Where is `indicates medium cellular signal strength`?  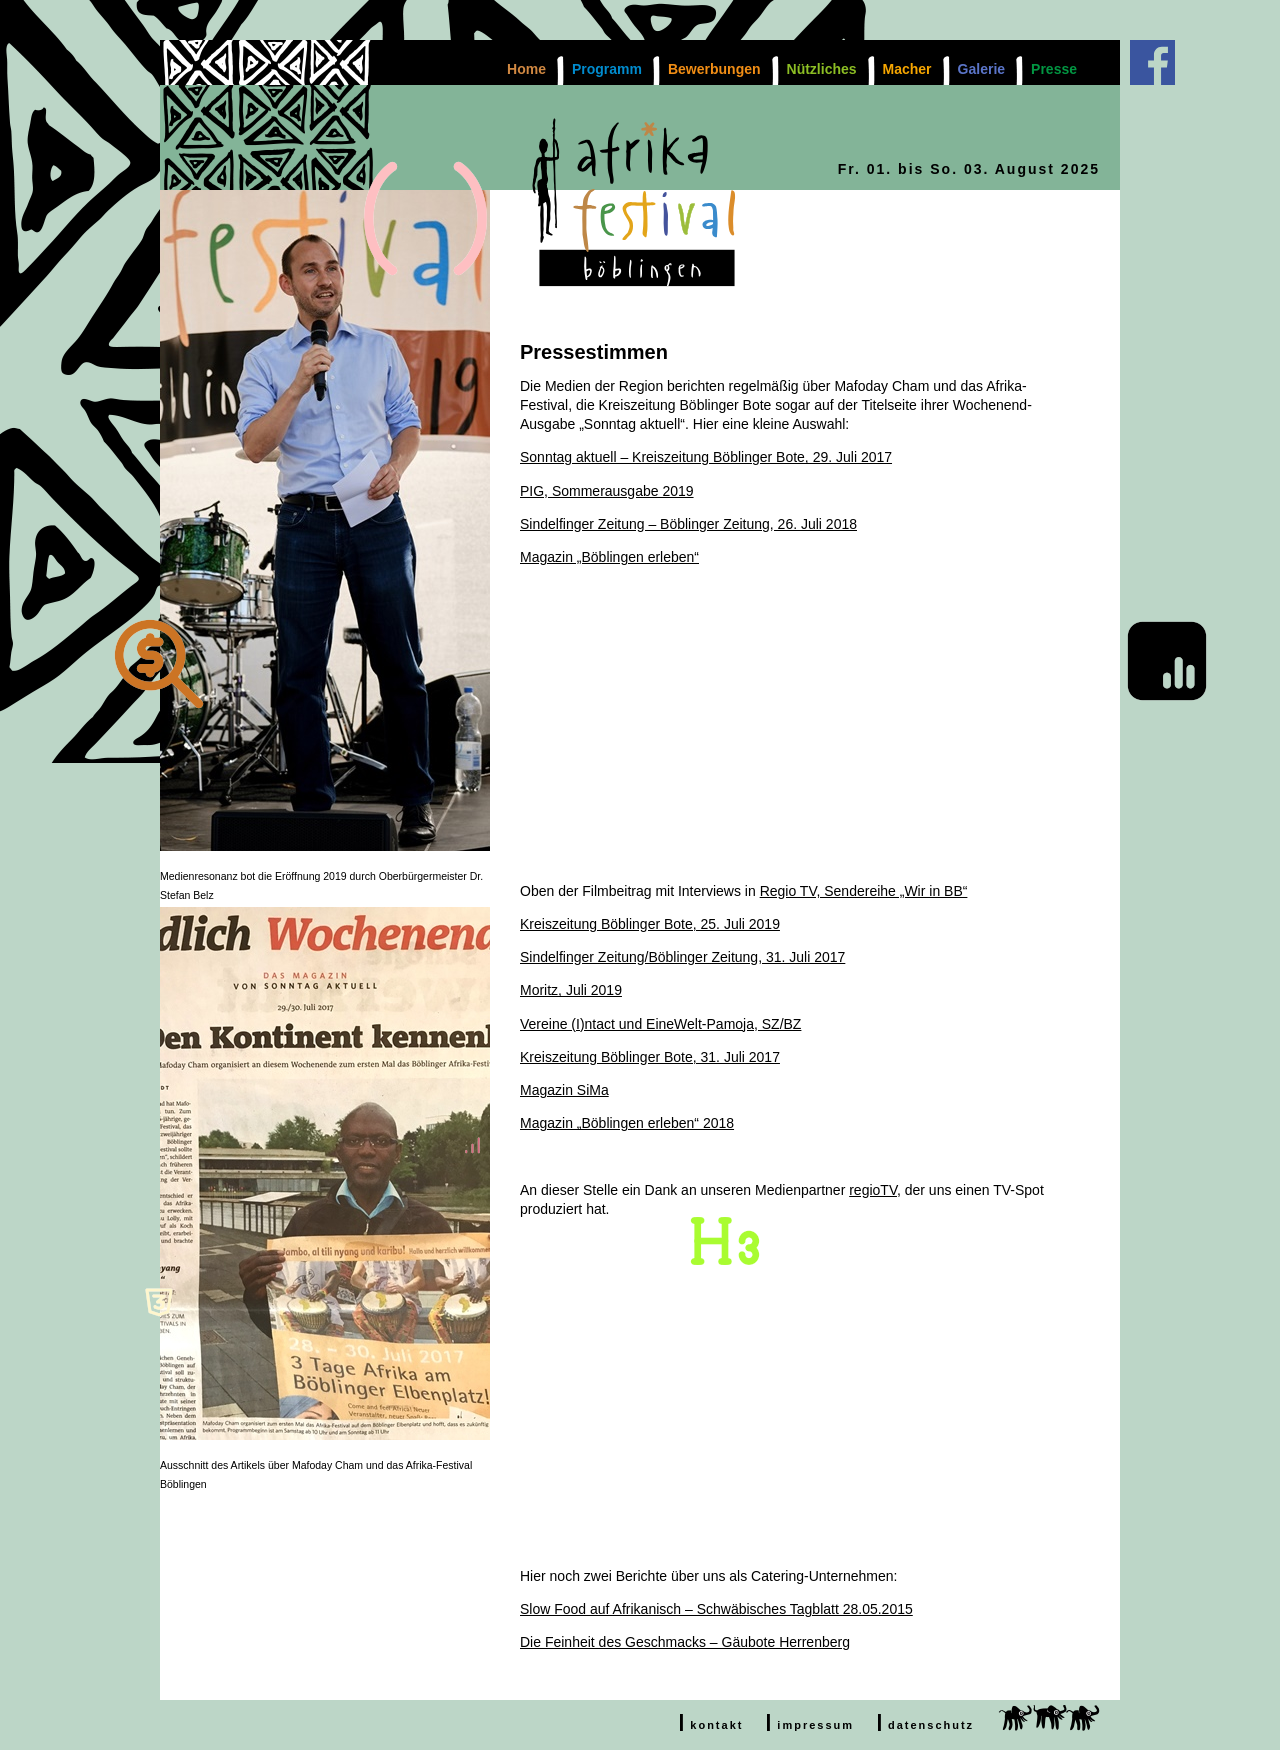
indicates medium cellular signal strength is located at coordinates (480, 1141).